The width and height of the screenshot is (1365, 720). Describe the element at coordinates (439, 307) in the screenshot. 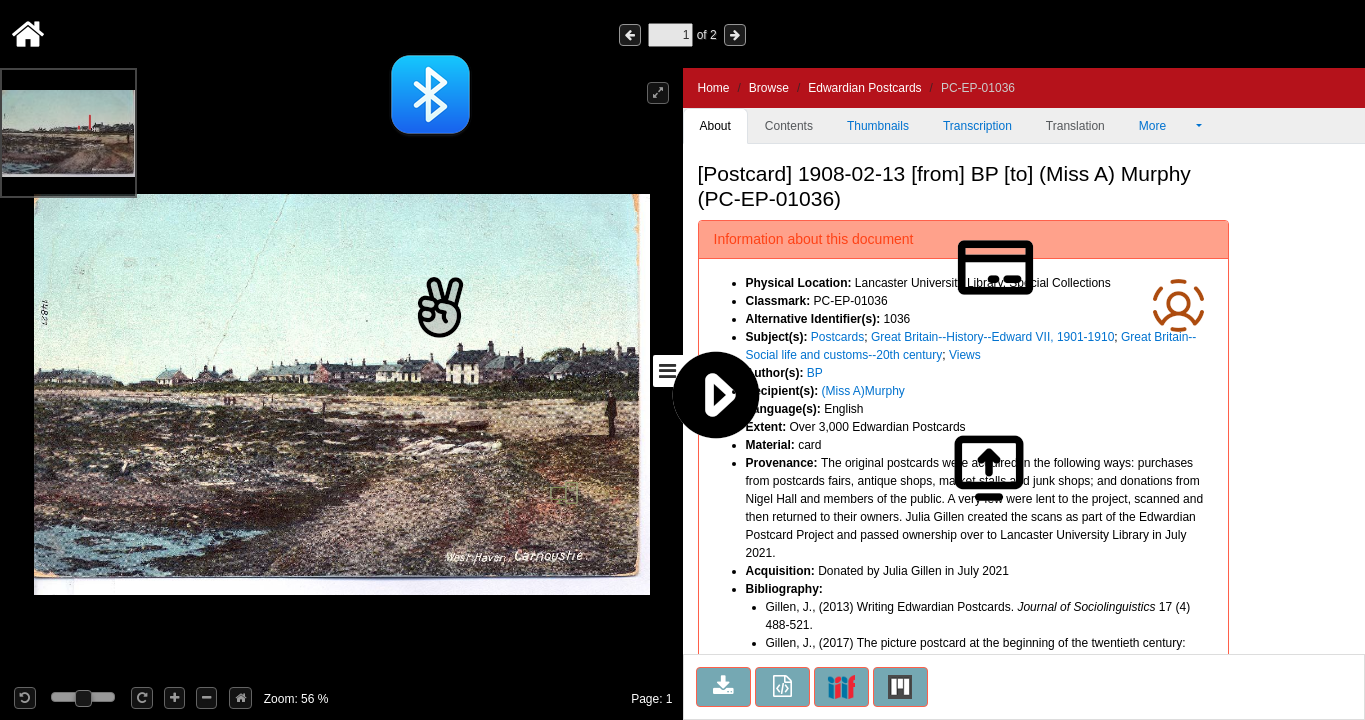

I see `peace sign gesture or emoji reaction` at that location.